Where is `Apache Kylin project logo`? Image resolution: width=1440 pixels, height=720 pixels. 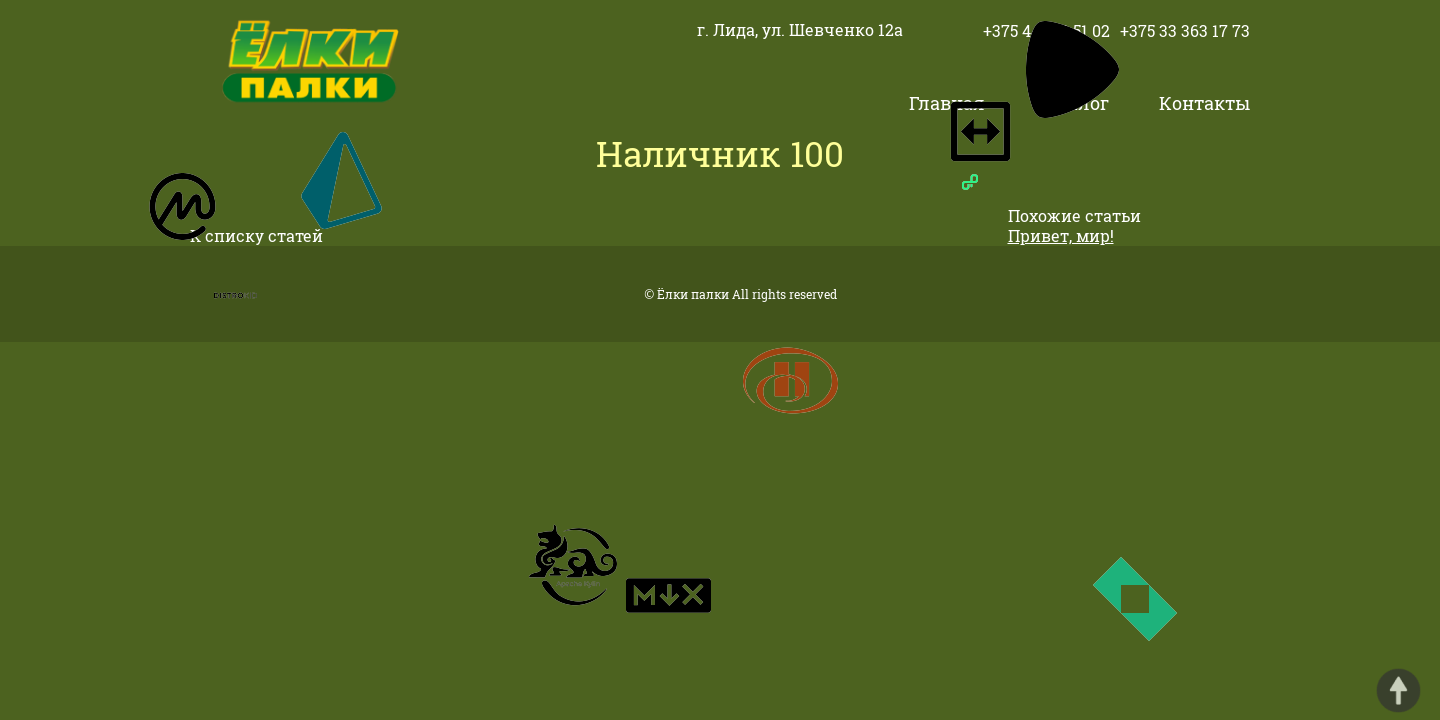 Apache Kylin project logo is located at coordinates (573, 565).